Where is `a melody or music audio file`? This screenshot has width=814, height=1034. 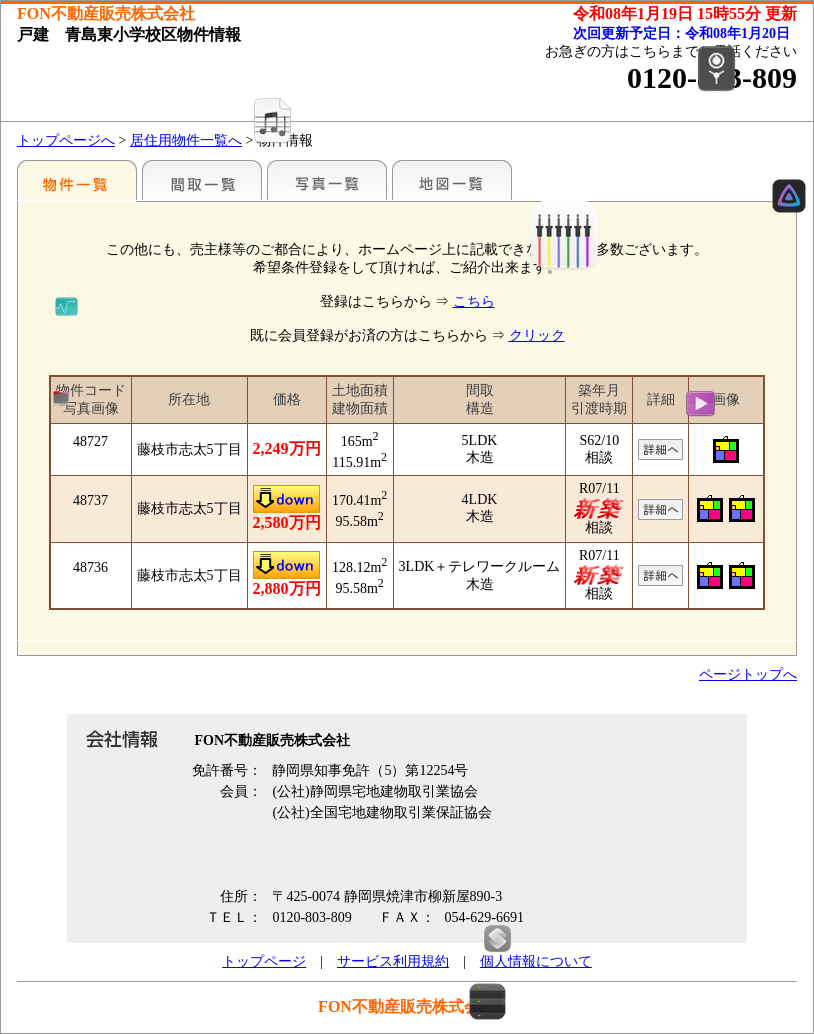 a melody or music audio file is located at coordinates (272, 120).